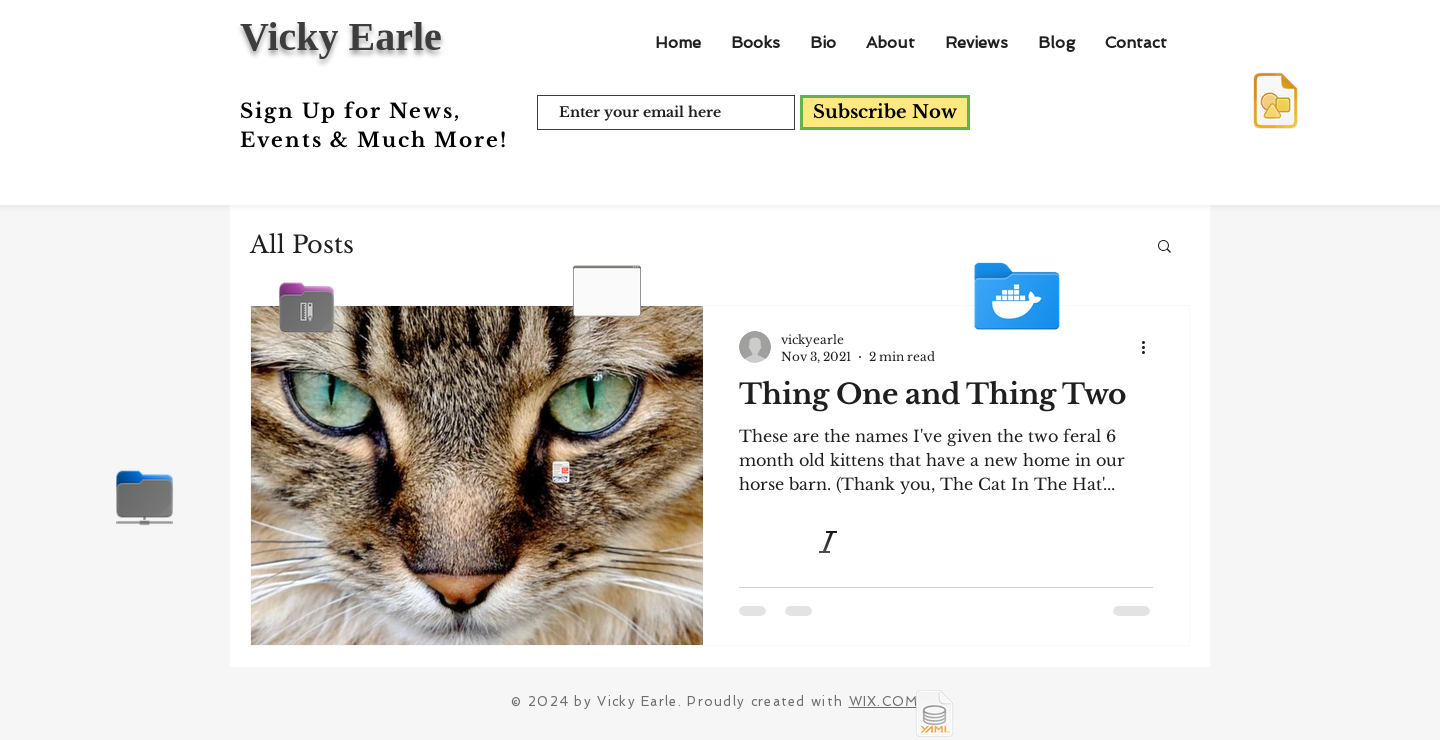  Describe the element at coordinates (828, 542) in the screenshot. I see `apply italic formatting to selected text` at that location.